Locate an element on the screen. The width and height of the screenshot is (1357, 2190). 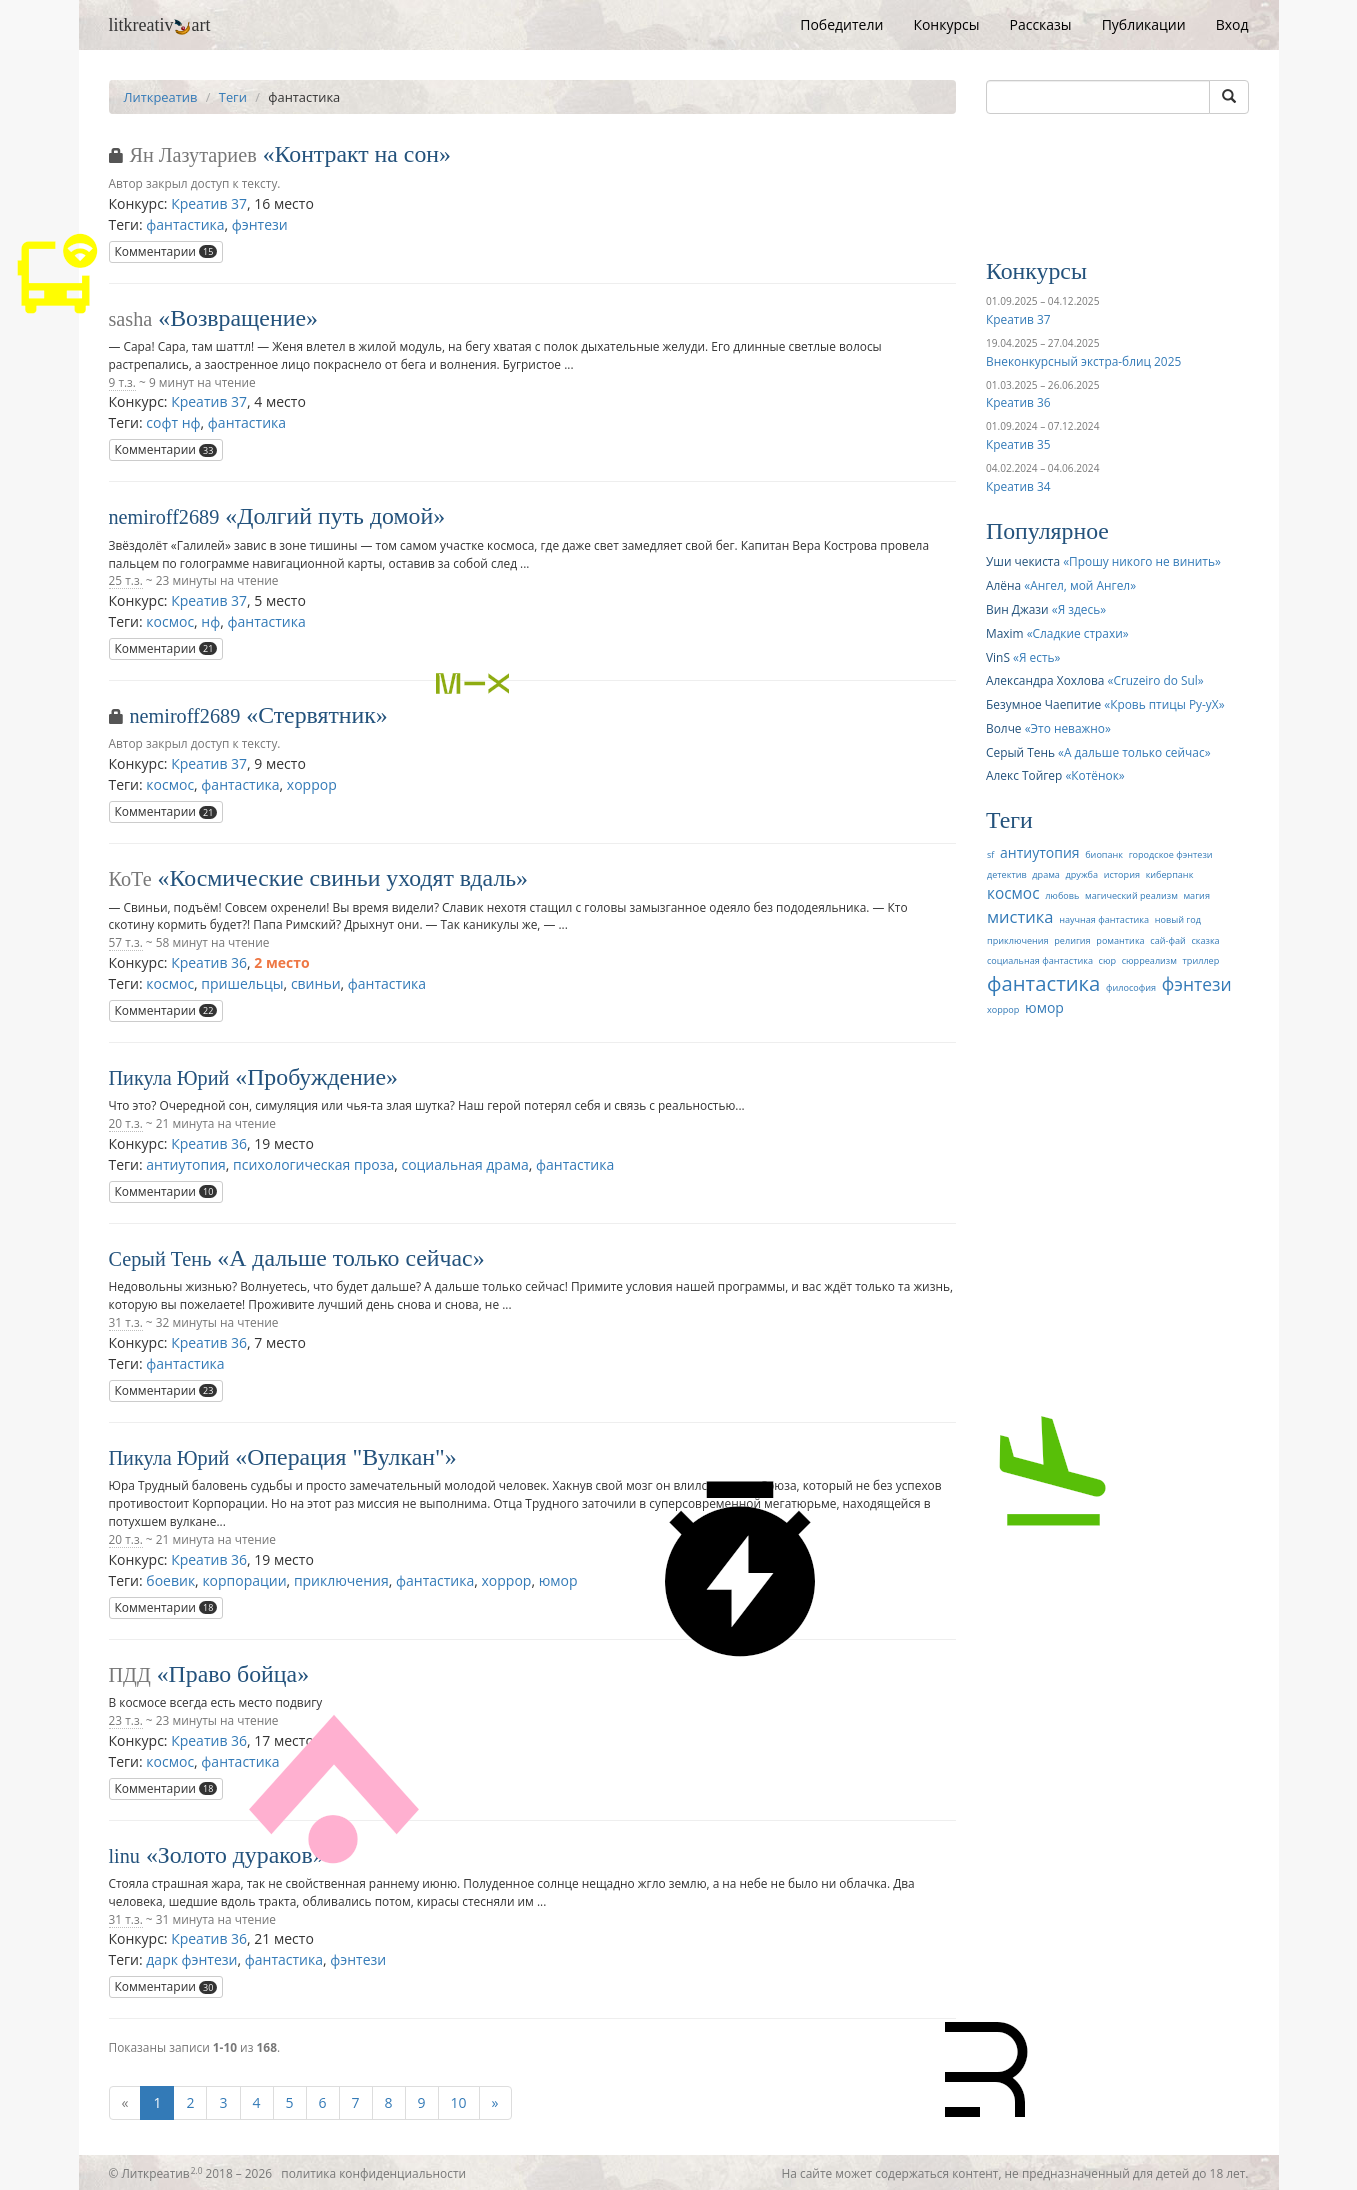
indicates arriving flight status is located at coordinates (1053, 1473).